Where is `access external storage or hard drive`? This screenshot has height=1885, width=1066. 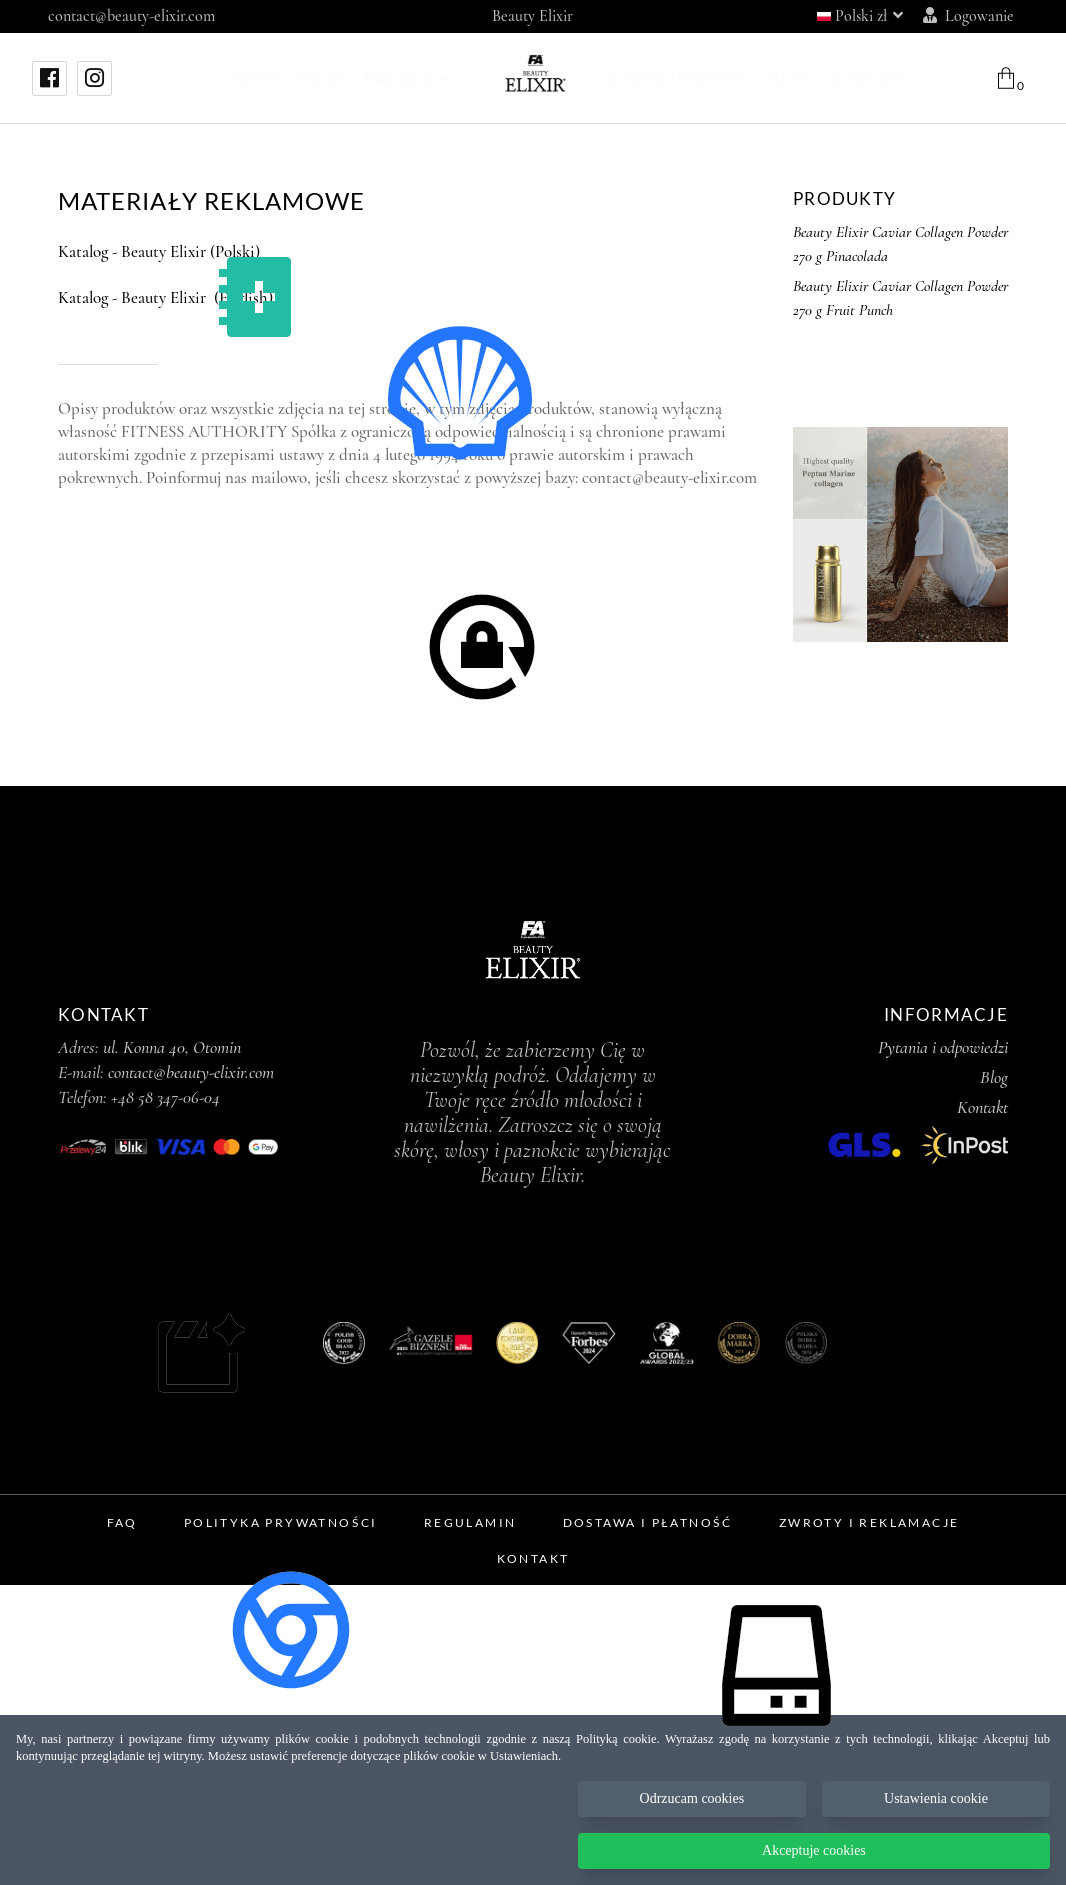 access external storage or hard drive is located at coordinates (776, 1665).